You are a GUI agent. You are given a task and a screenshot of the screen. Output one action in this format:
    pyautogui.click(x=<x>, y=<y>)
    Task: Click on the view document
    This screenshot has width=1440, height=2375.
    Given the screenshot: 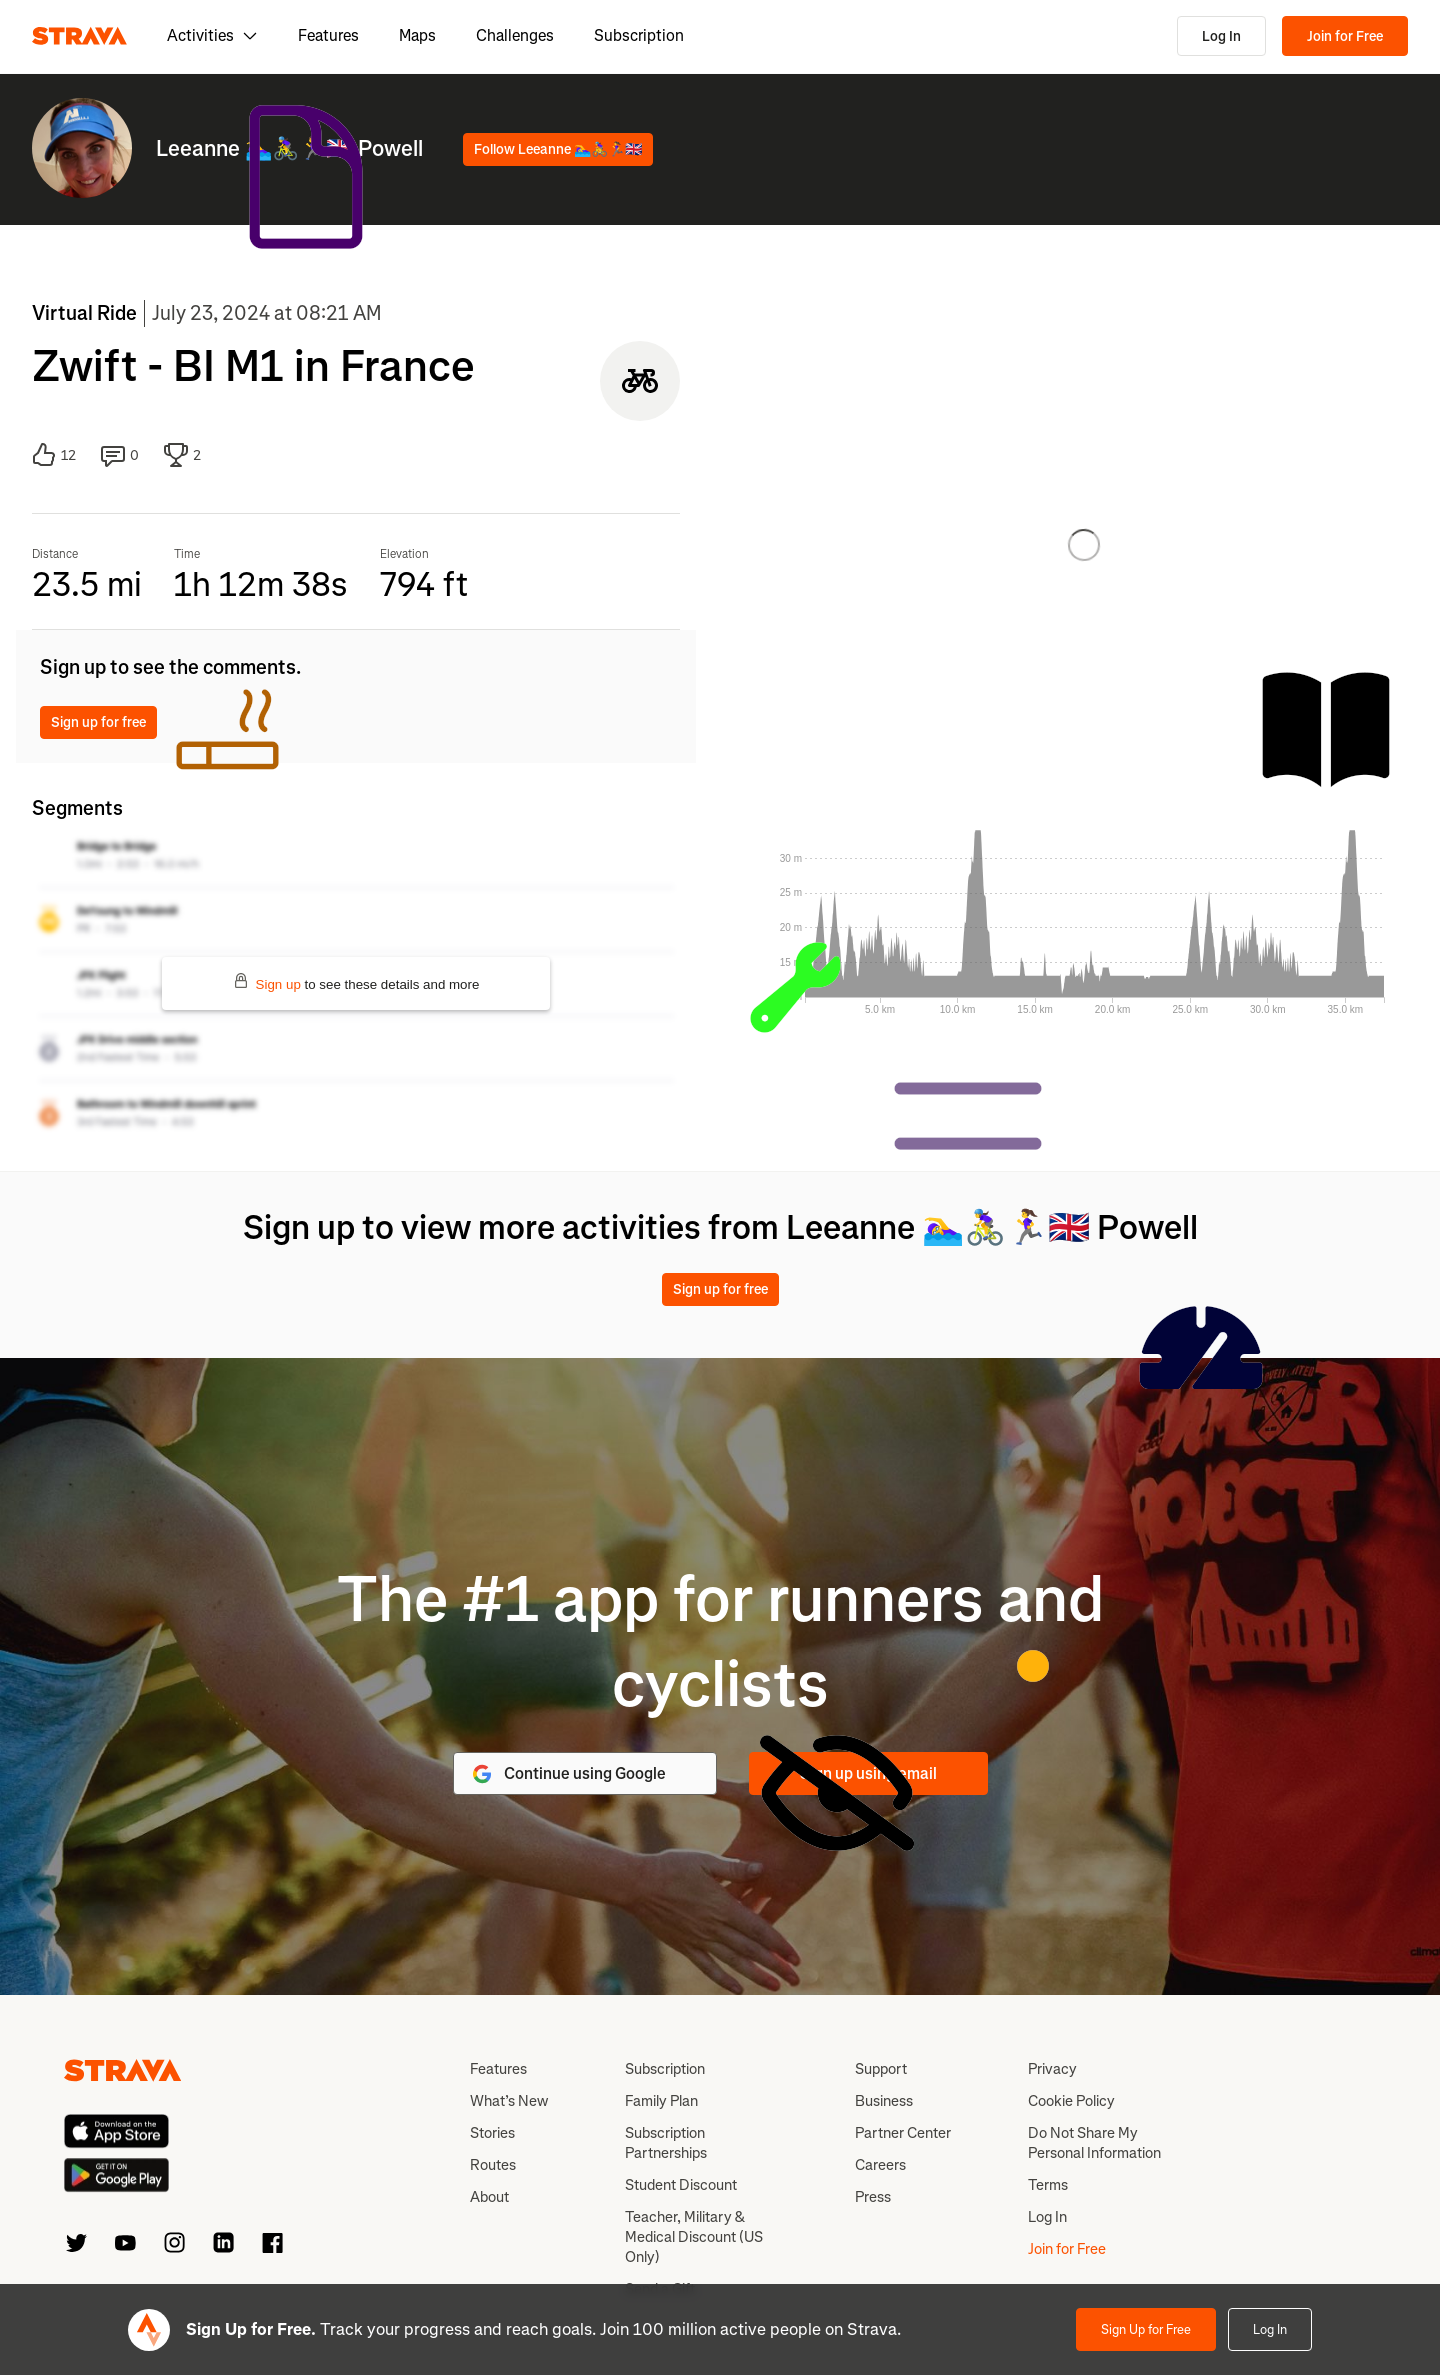 What is the action you would take?
    pyautogui.click(x=306, y=177)
    